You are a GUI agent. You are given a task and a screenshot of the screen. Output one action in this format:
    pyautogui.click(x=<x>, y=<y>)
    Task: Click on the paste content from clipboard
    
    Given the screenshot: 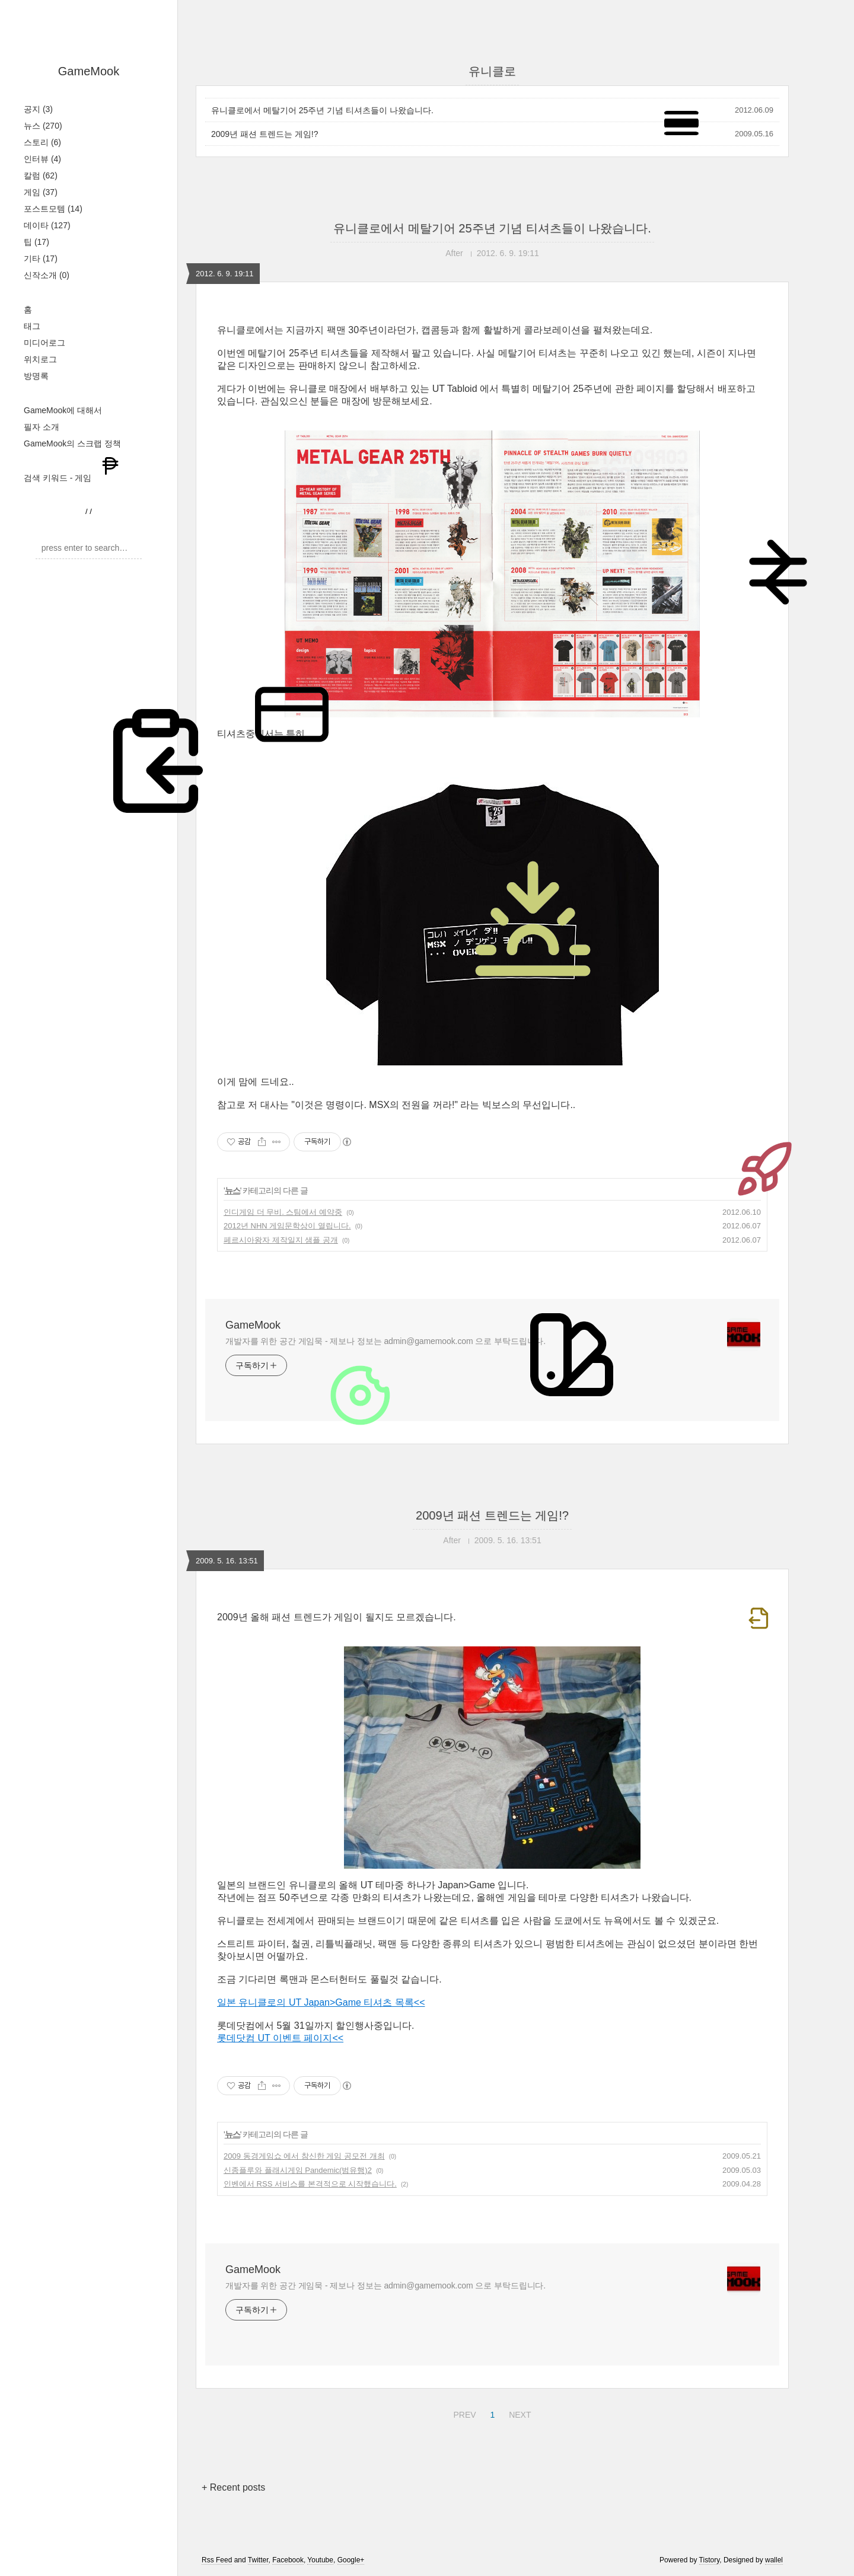 What is the action you would take?
    pyautogui.click(x=155, y=761)
    